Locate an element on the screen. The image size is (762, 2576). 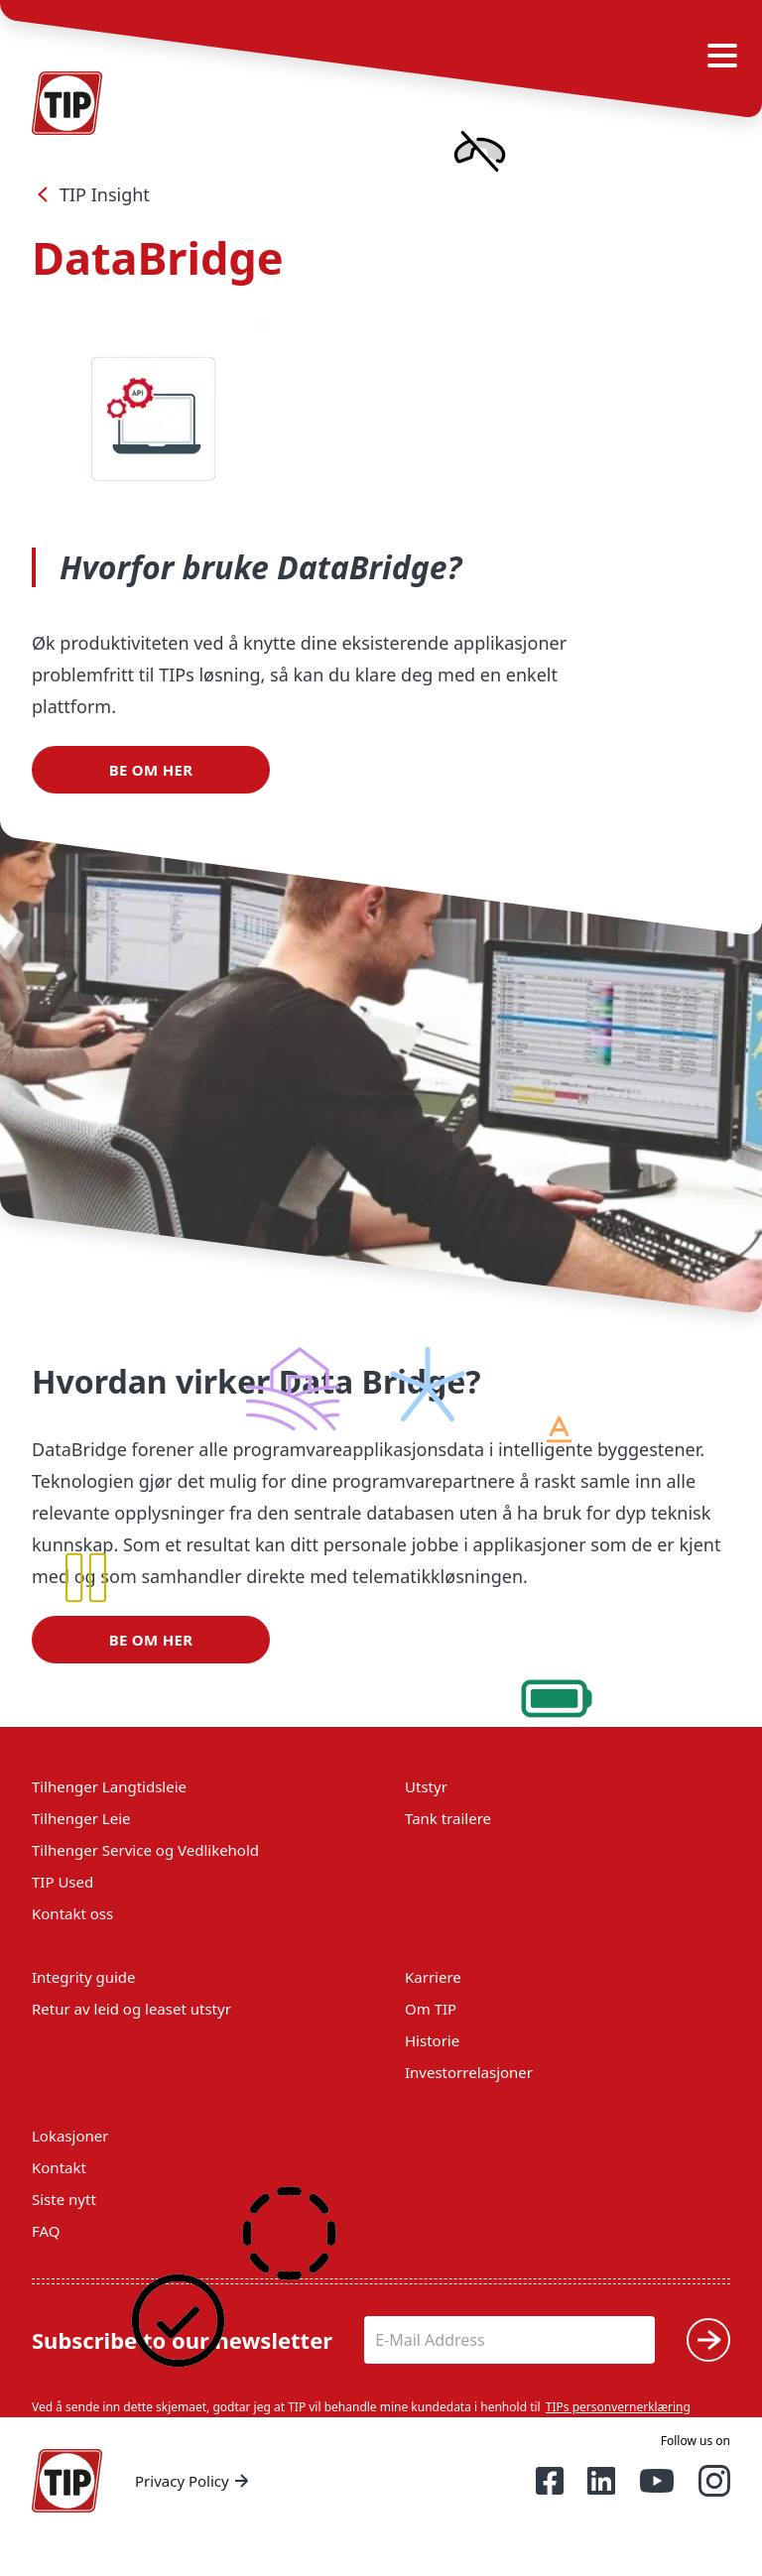
indicates a completed or successful action is located at coordinates (178, 2320).